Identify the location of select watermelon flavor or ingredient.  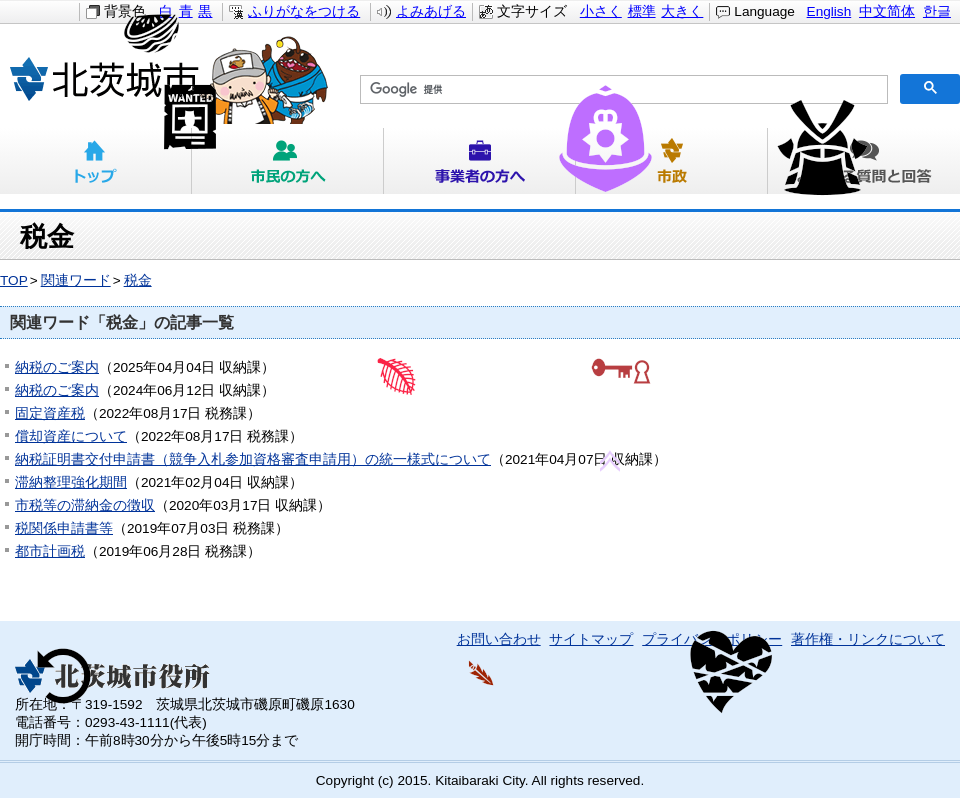
(151, 33).